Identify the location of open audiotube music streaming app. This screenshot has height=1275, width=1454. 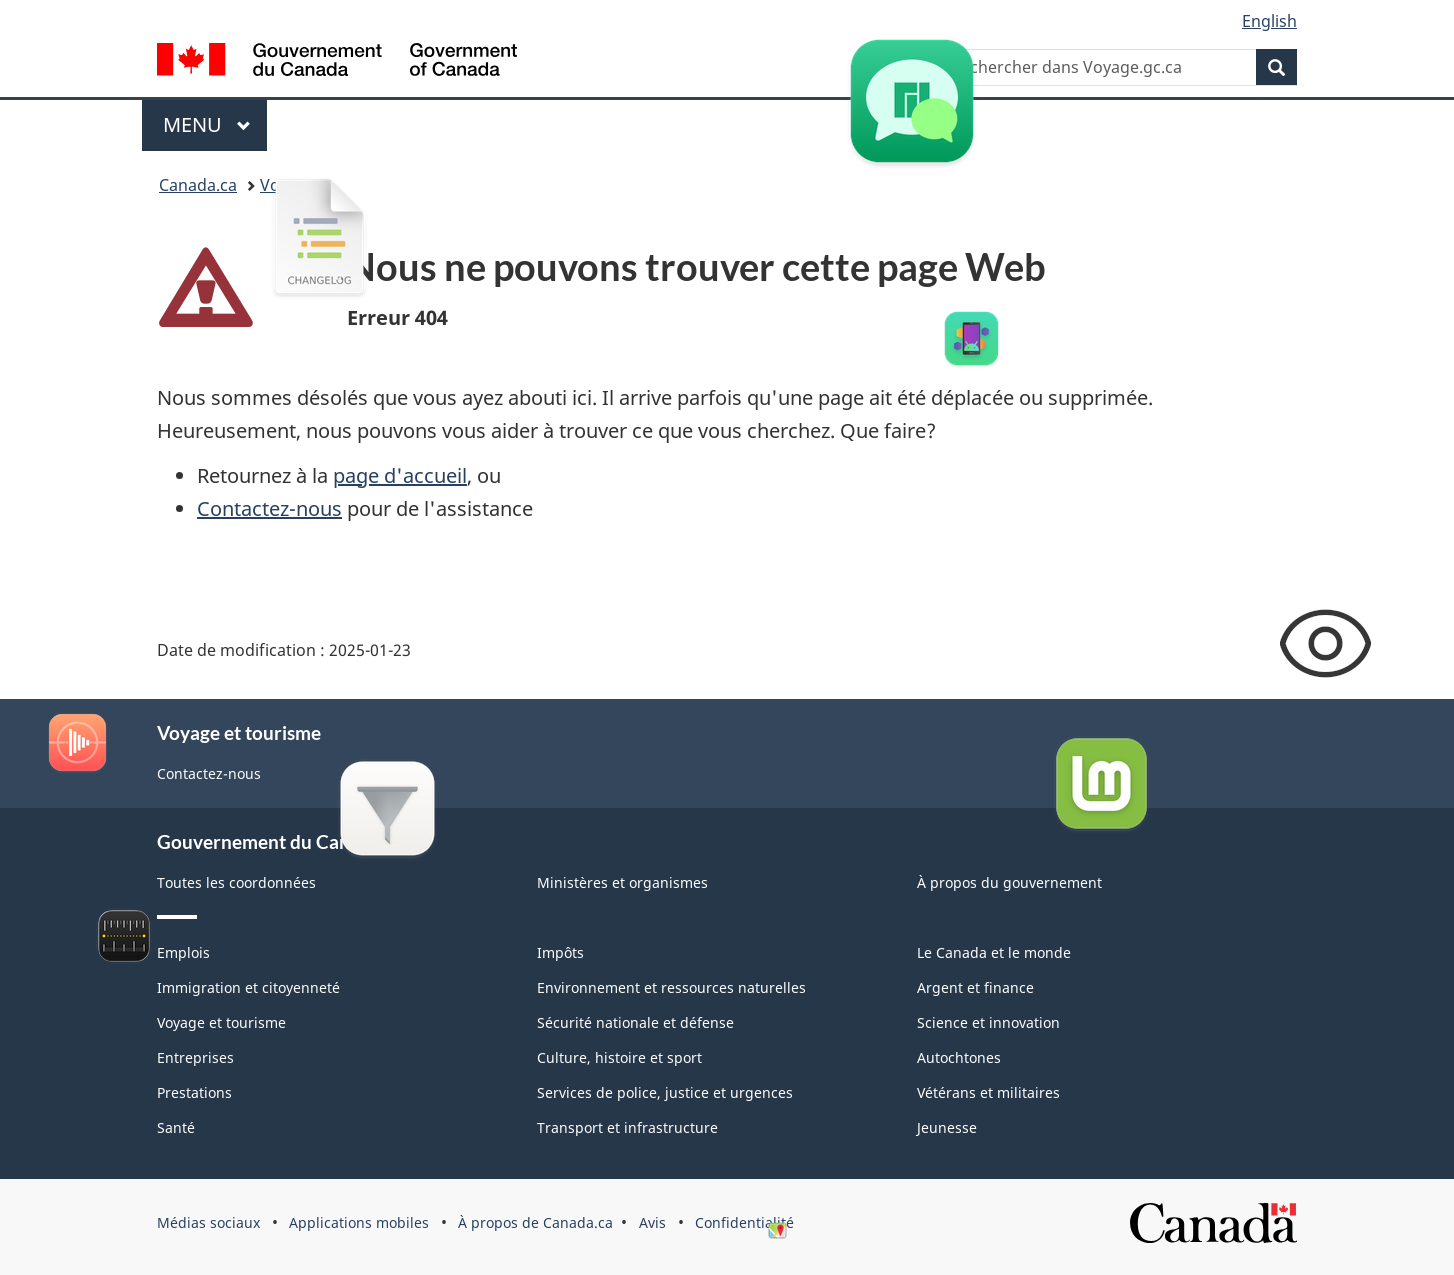
(77, 742).